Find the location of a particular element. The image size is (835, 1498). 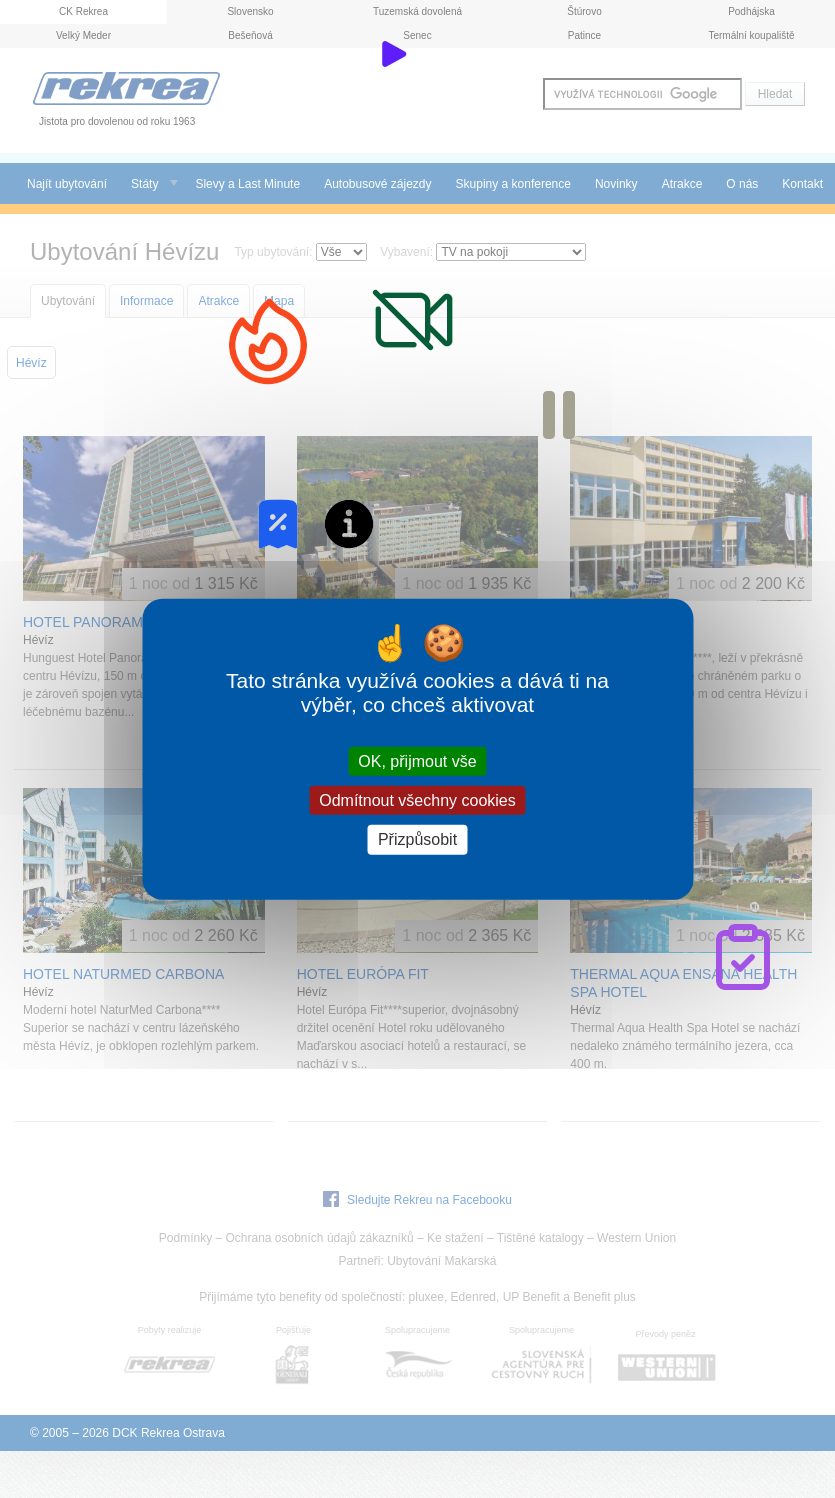

play media or video content is located at coordinates (394, 54).